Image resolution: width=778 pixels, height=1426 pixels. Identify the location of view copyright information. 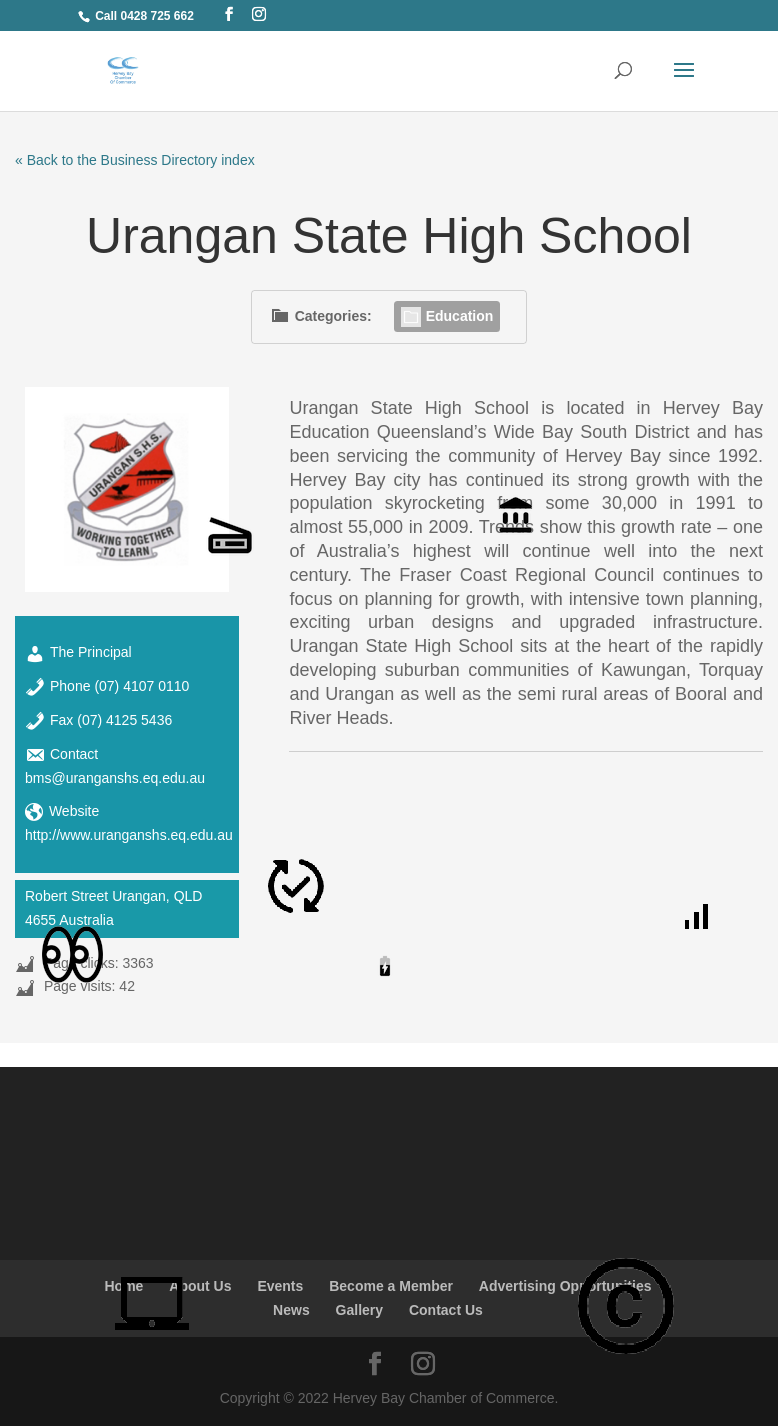
(626, 1306).